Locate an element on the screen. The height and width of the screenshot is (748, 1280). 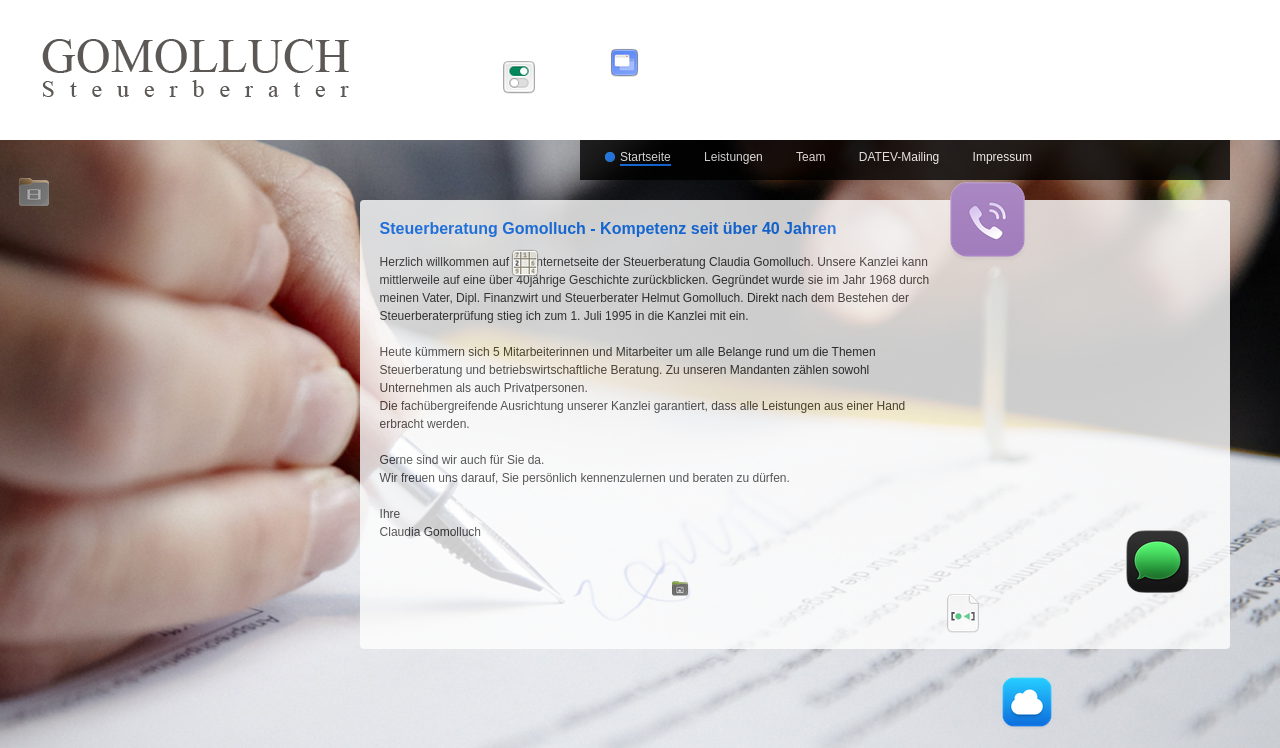
systemd unit configuration file is located at coordinates (963, 613).